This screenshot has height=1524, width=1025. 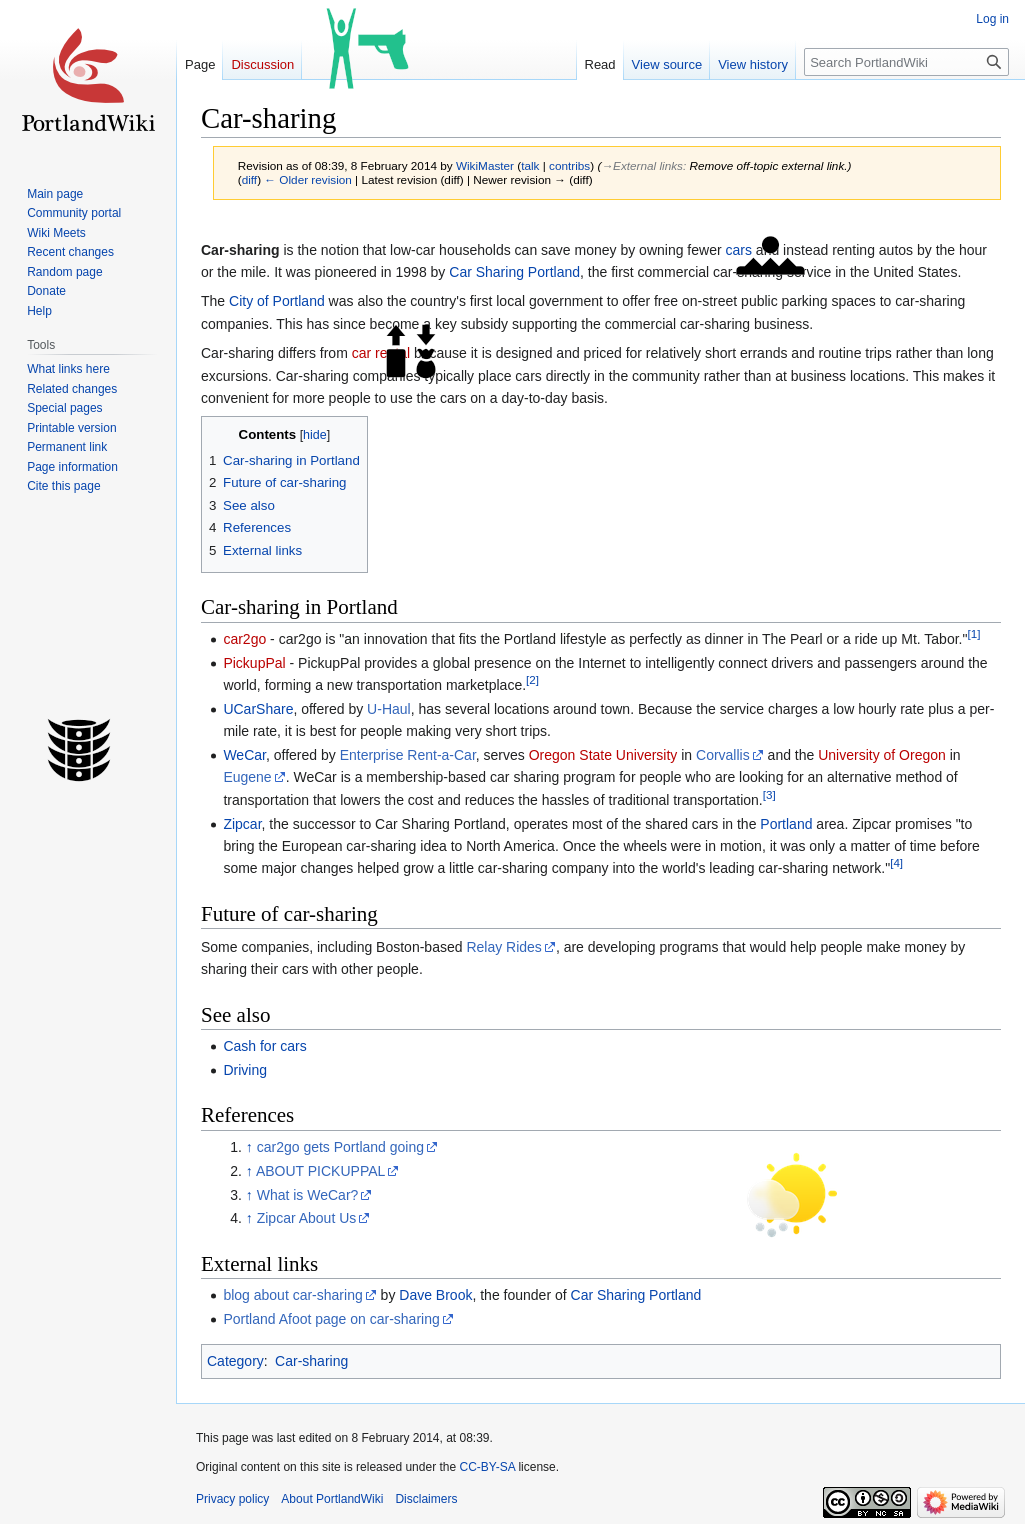 What do you see at coordinates (411, 351) in the screenshot?
I see `sell or trade a card from your inventory` at bounding box center [411, 351].